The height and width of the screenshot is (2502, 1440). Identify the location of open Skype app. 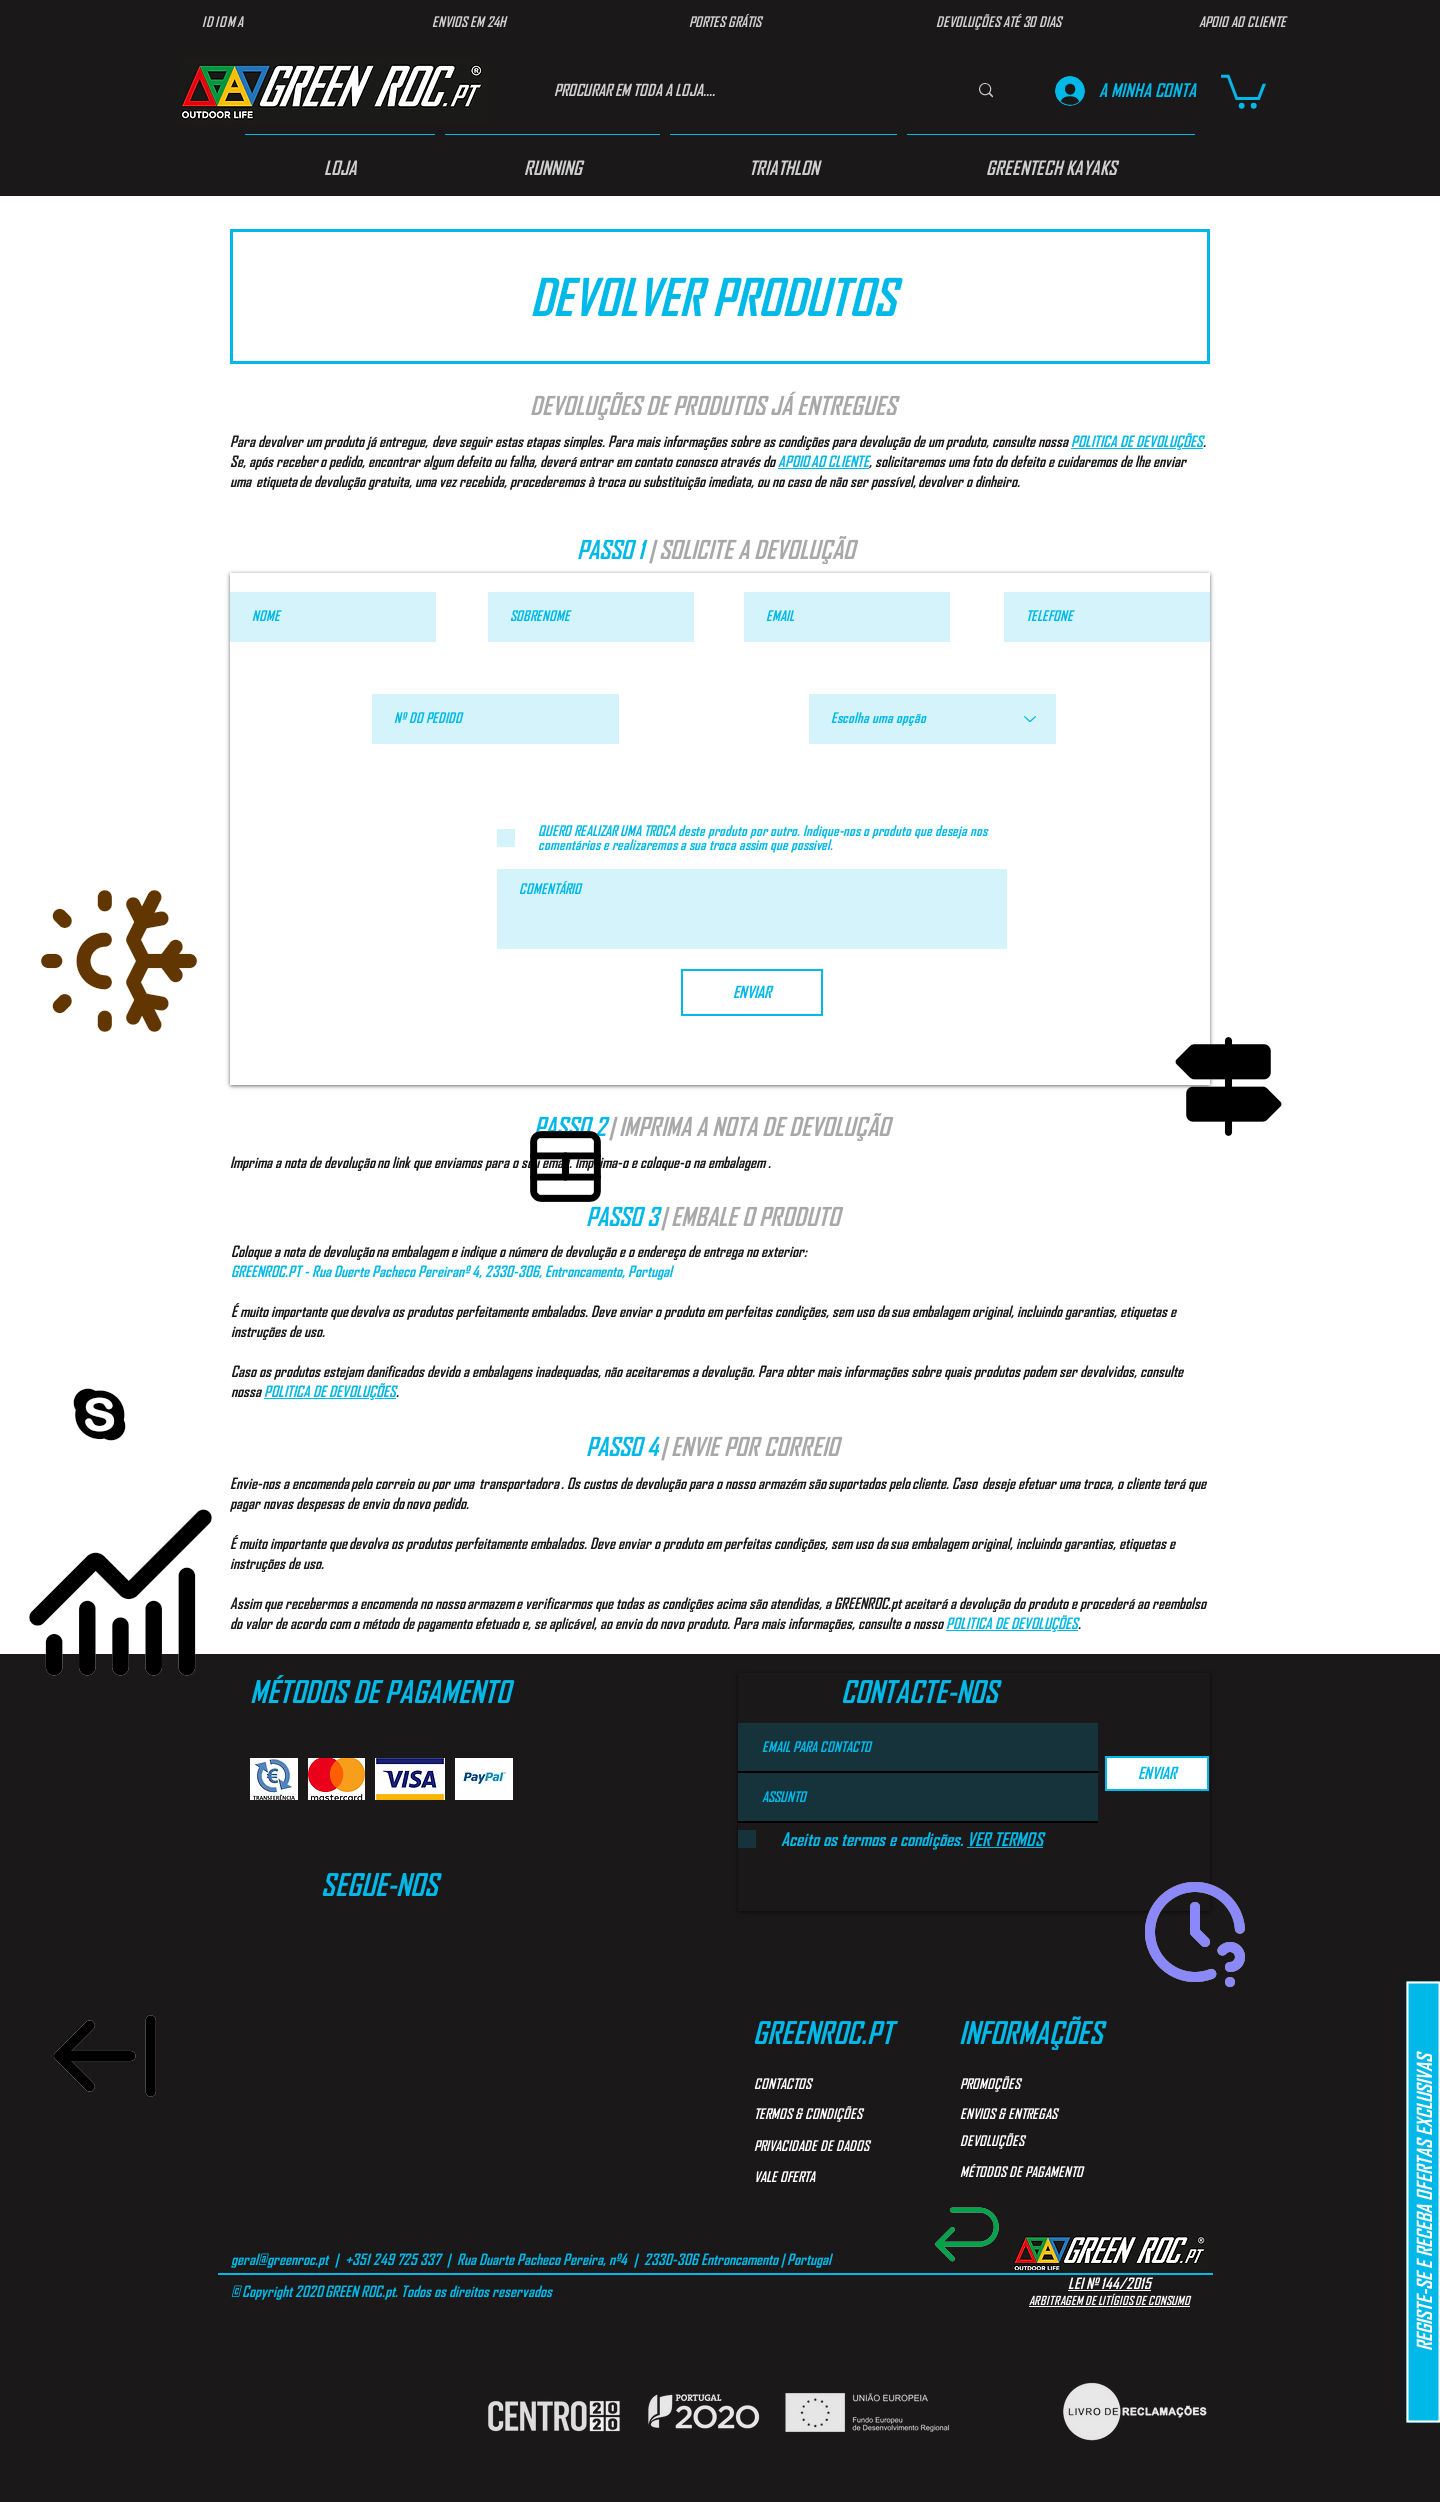
(99, 1414).